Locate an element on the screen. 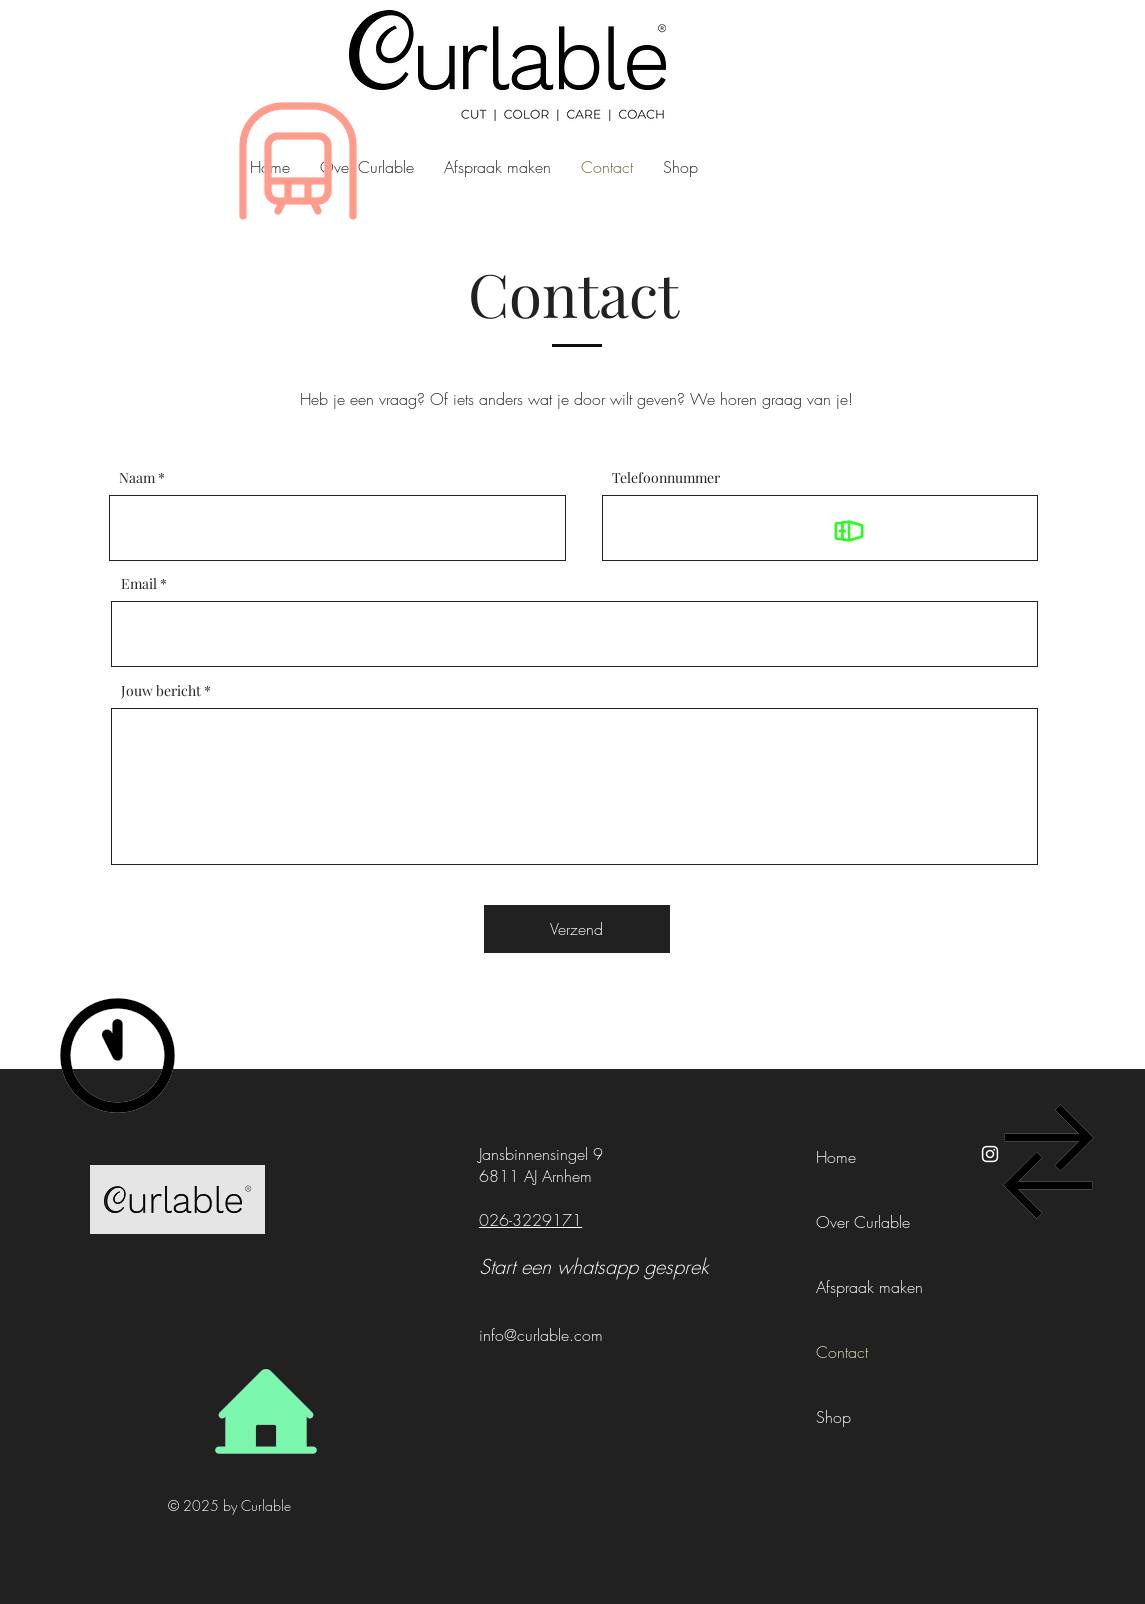 This screenshot has width=1145, height=1604. navigate to home screen is located at coordinates (266, 1413).